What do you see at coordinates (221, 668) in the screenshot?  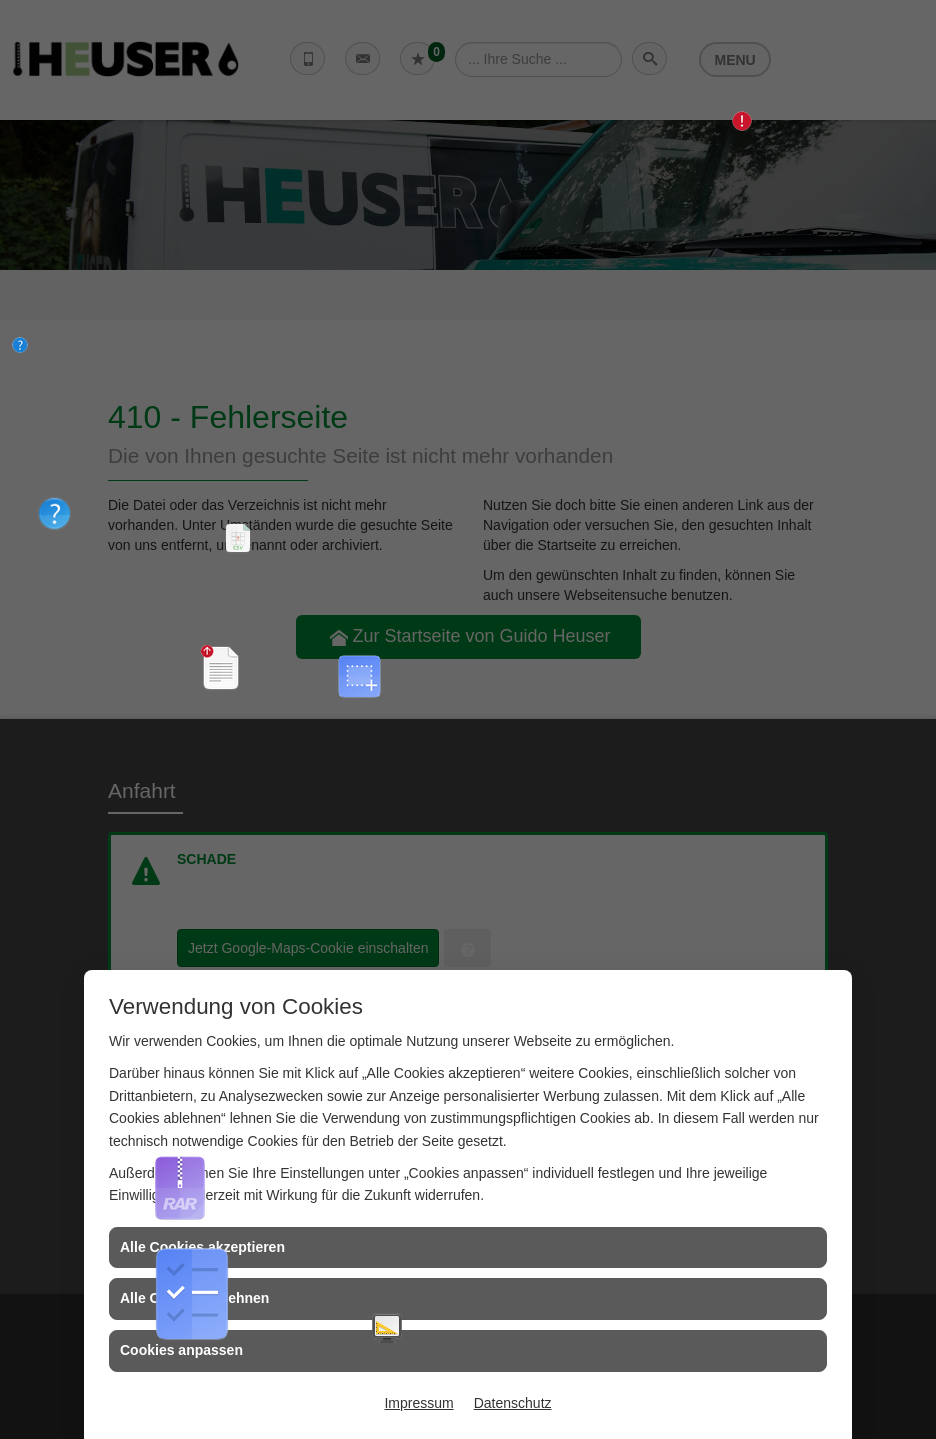 I see `send or share a document` at bounding box center [221, 668].